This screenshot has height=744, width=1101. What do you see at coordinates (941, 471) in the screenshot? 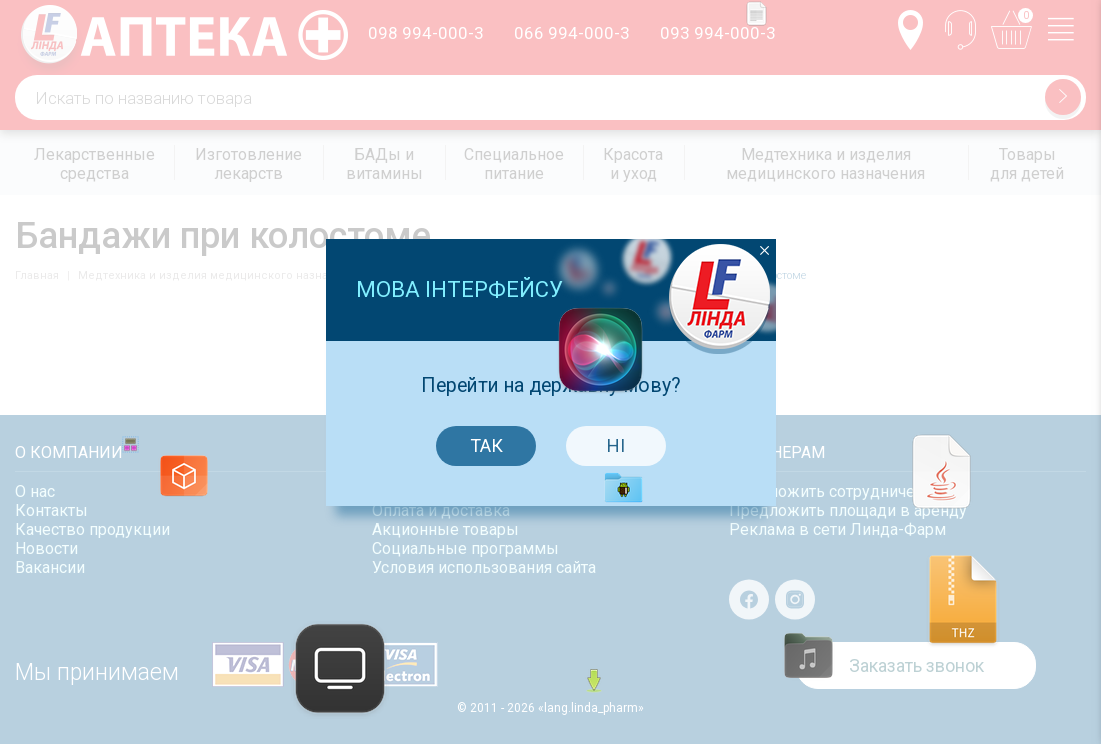
I see `java source code file` at bounding box center [941, 471].